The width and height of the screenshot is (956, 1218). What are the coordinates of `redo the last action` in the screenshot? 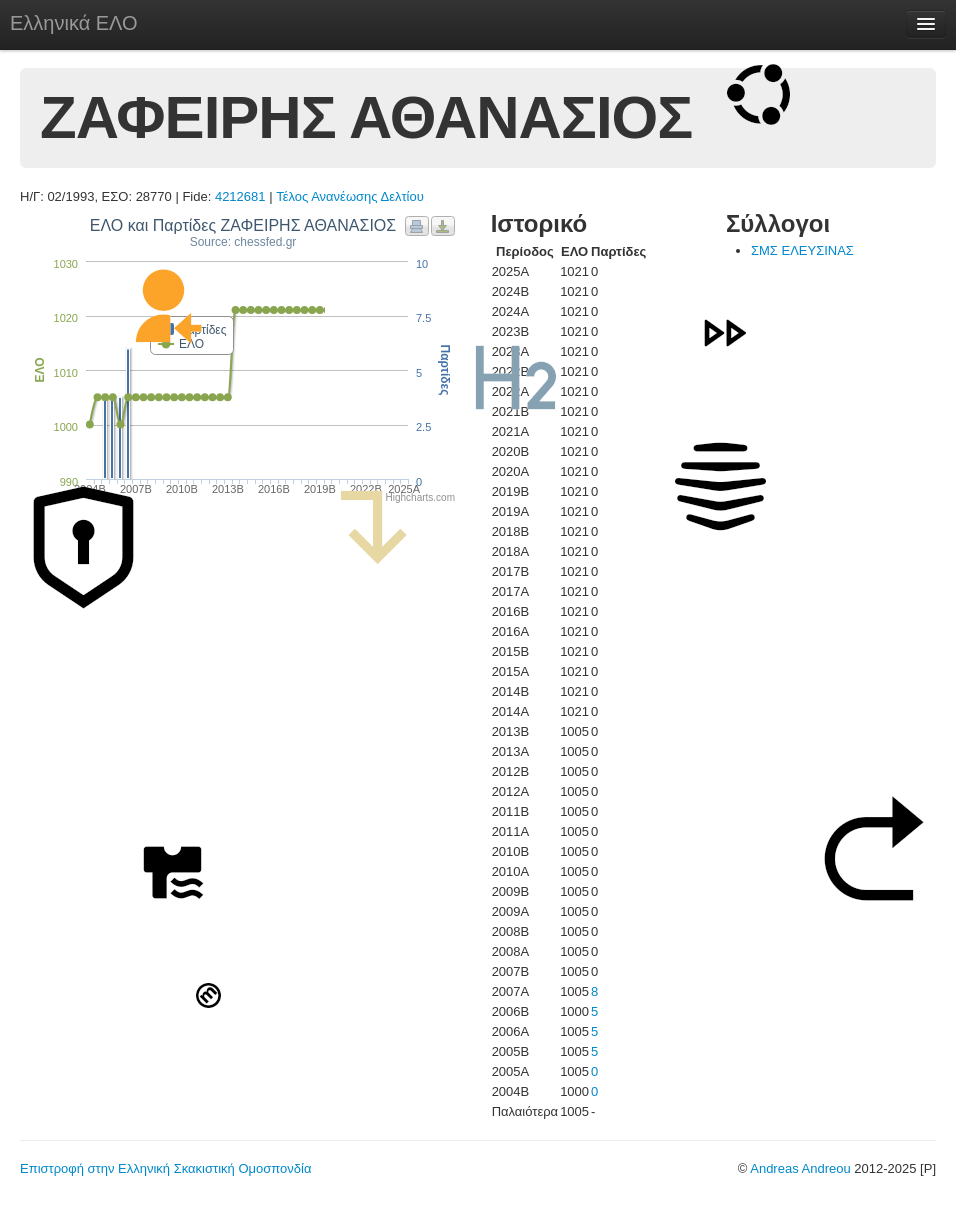 It's located at (871, 853).